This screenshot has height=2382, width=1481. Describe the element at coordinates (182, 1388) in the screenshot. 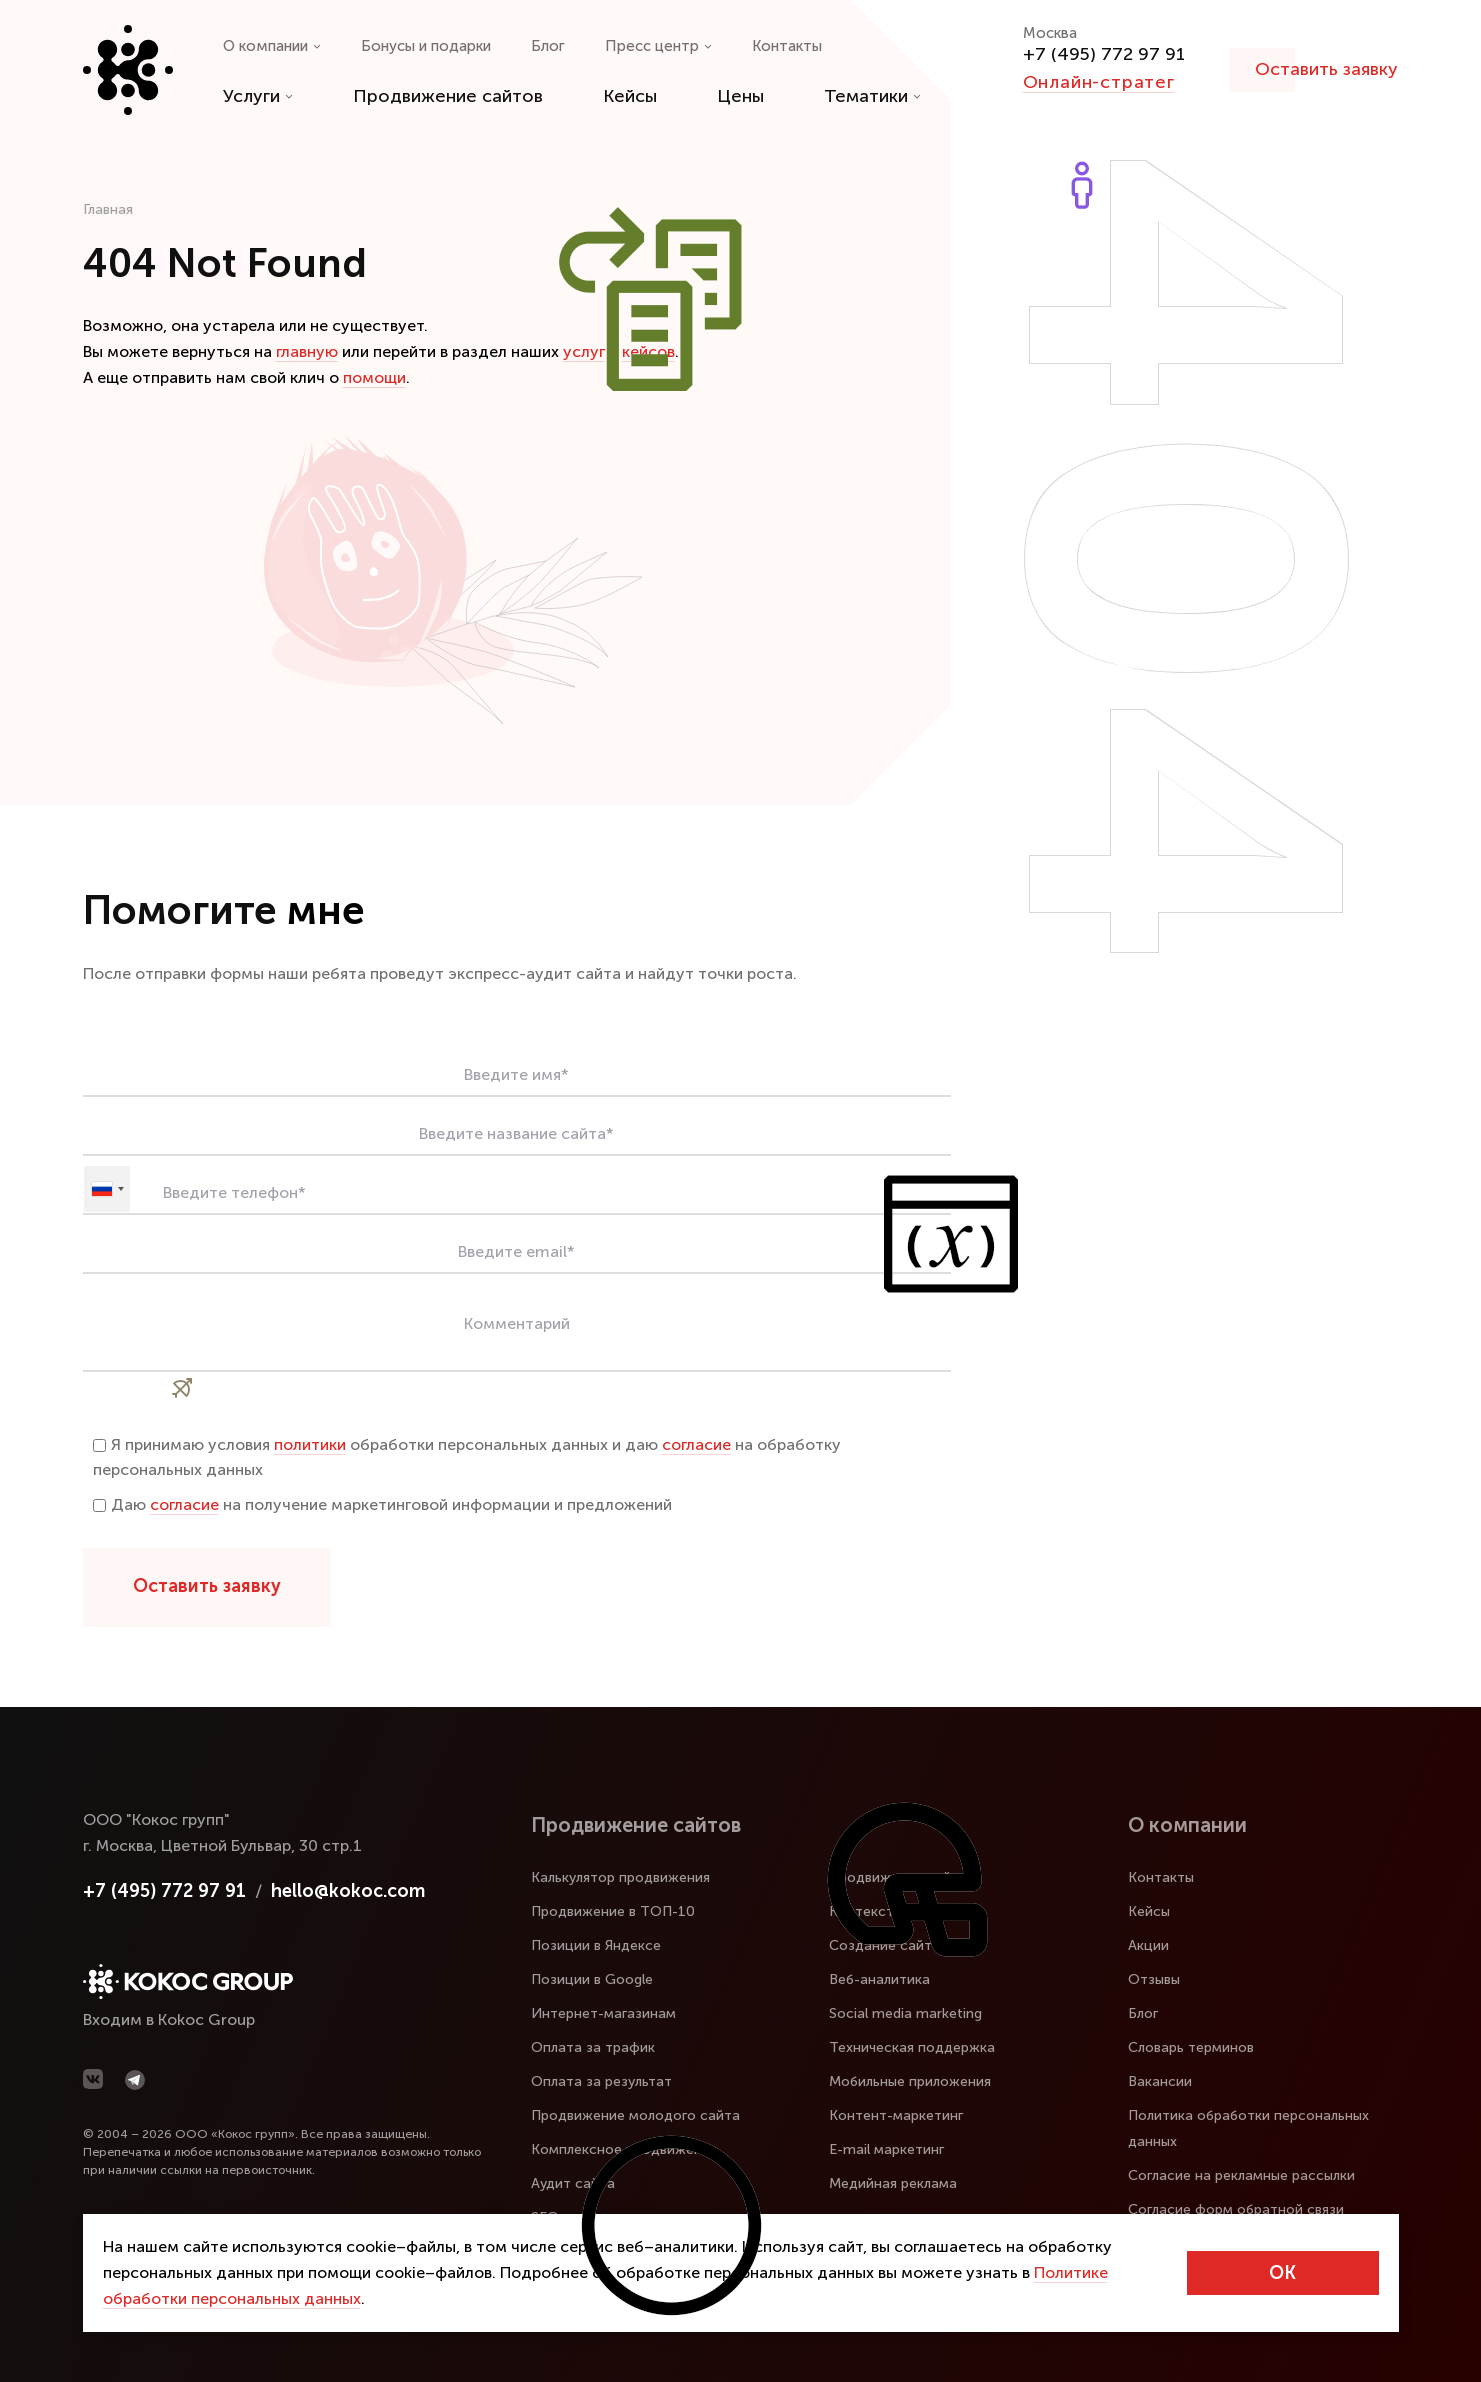

I see `archery or bow-related feature` at that location.